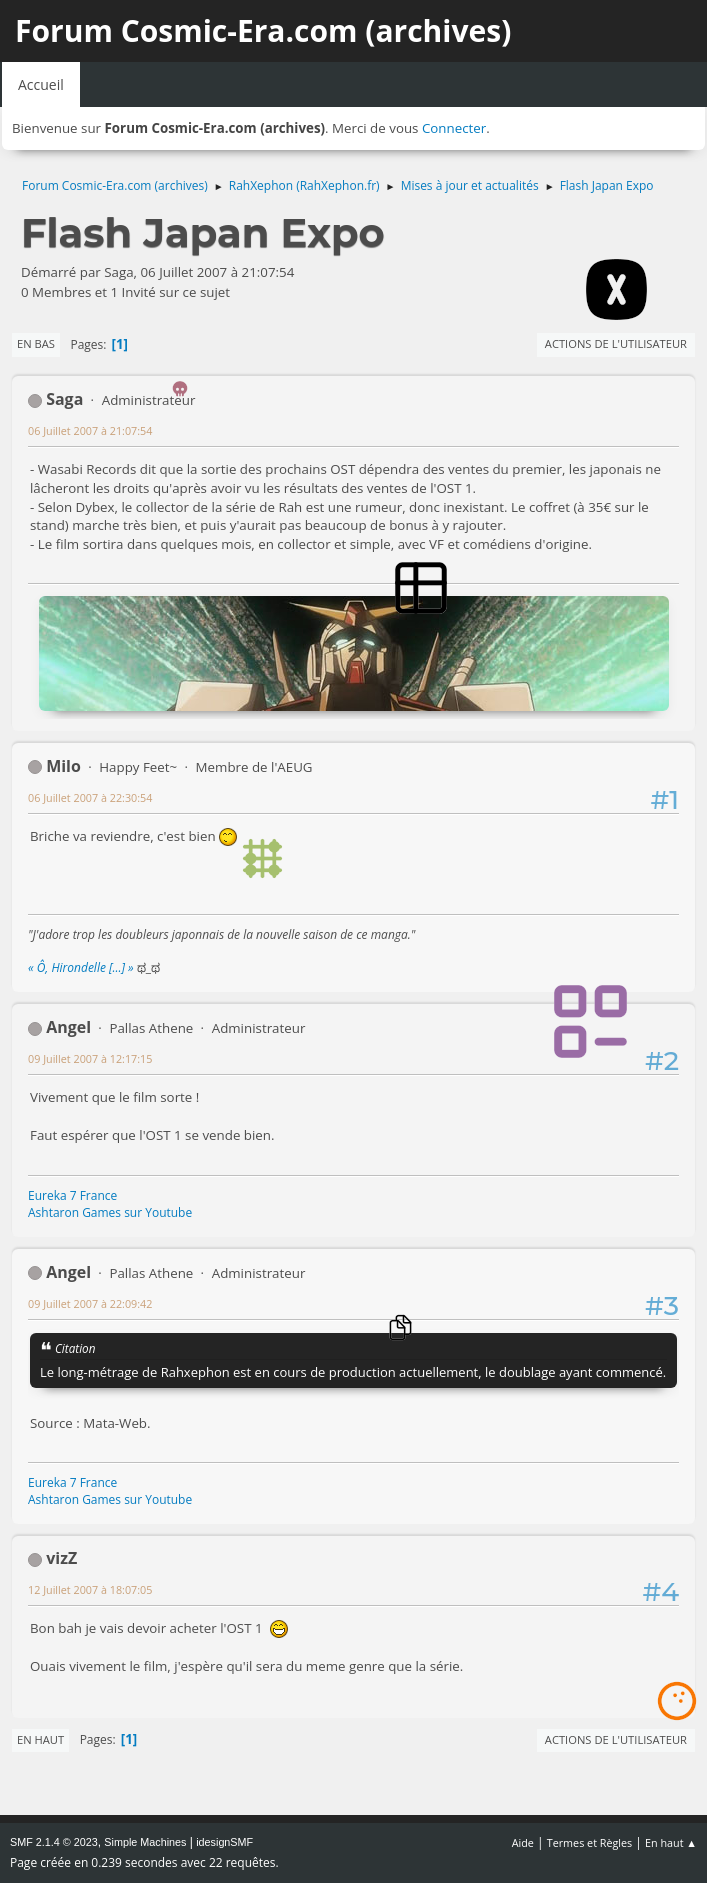 Image resolution: width=707 pixels, height=1883 pixels. What do you see at coordinates (400, 1327) in the screenshot?
I see `view all documents` at bounding box center [400, 1327].